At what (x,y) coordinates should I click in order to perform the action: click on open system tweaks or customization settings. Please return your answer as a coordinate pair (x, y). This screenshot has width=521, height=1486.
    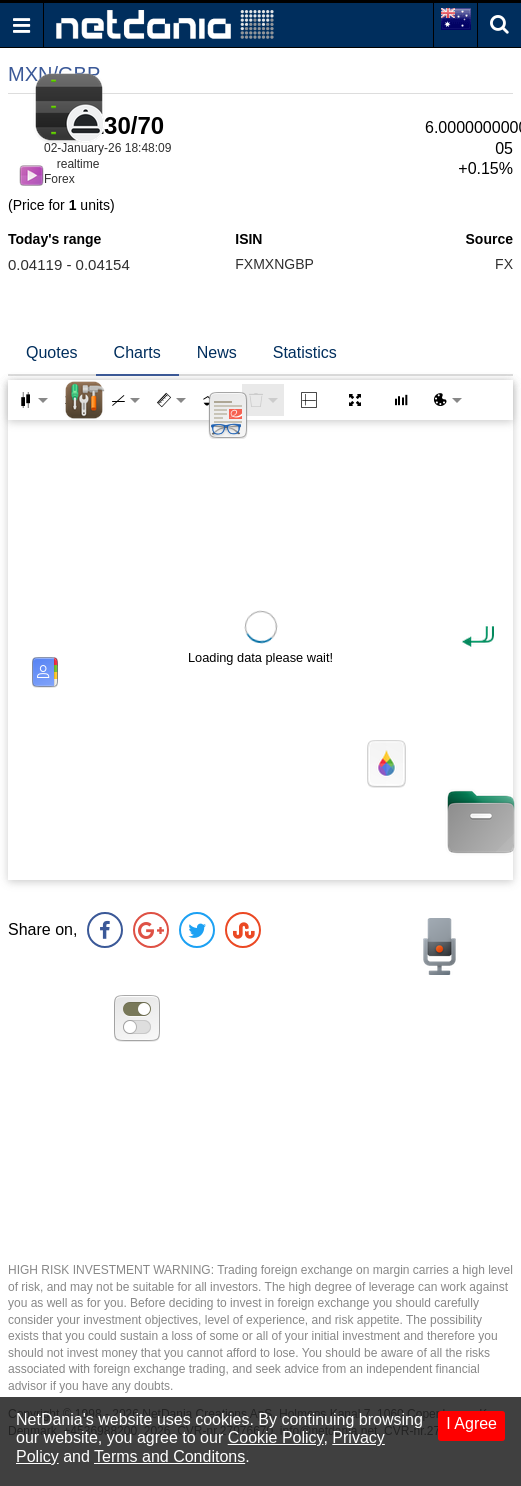
    Looking at the image, I should click on (137, 1018).